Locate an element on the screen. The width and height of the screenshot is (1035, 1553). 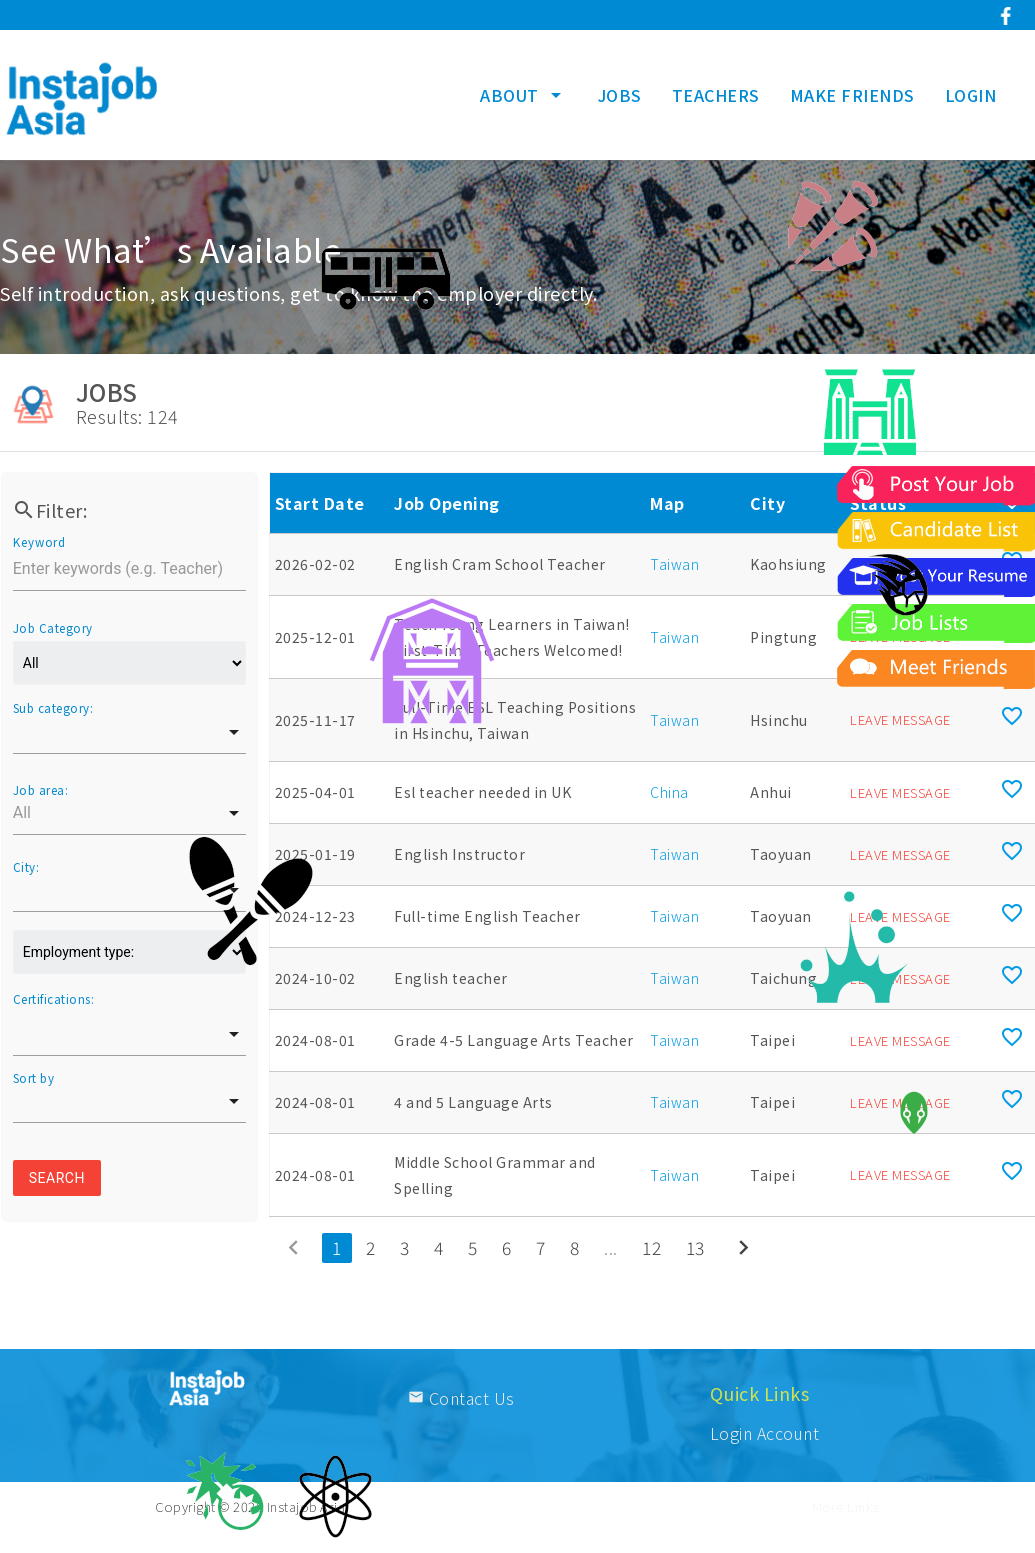
access ancient egypt themed content or levels is located at coordinates (870, 409).